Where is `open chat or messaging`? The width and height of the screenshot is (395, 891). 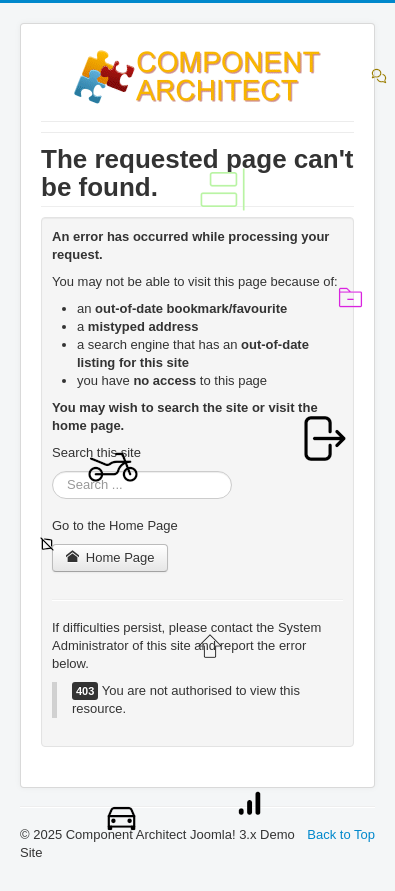
open chat or messaging is located at coordinates (379, 76).